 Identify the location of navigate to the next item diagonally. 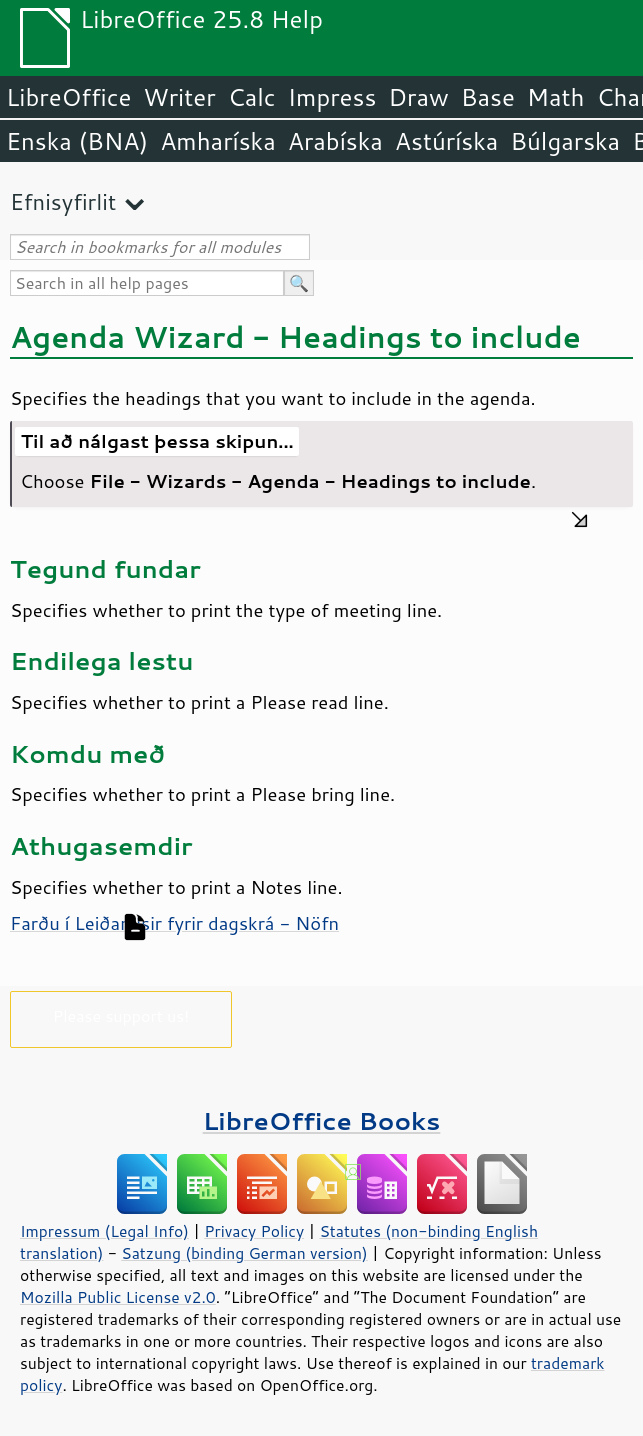
(579, 519).